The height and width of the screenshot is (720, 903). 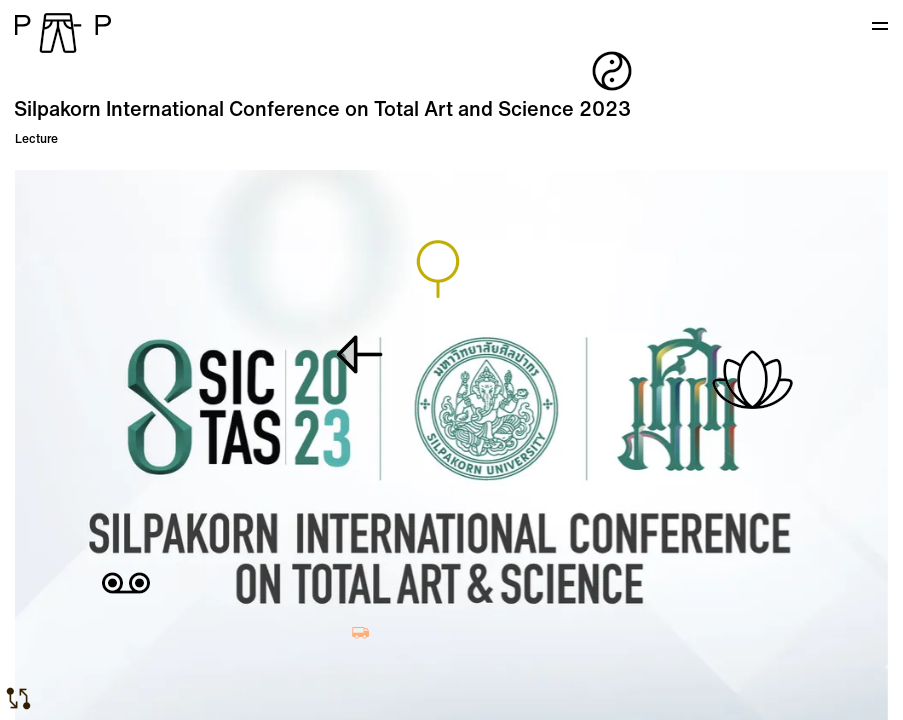 I want to click on track your delivery or shipment, so click(x=360, y=632).